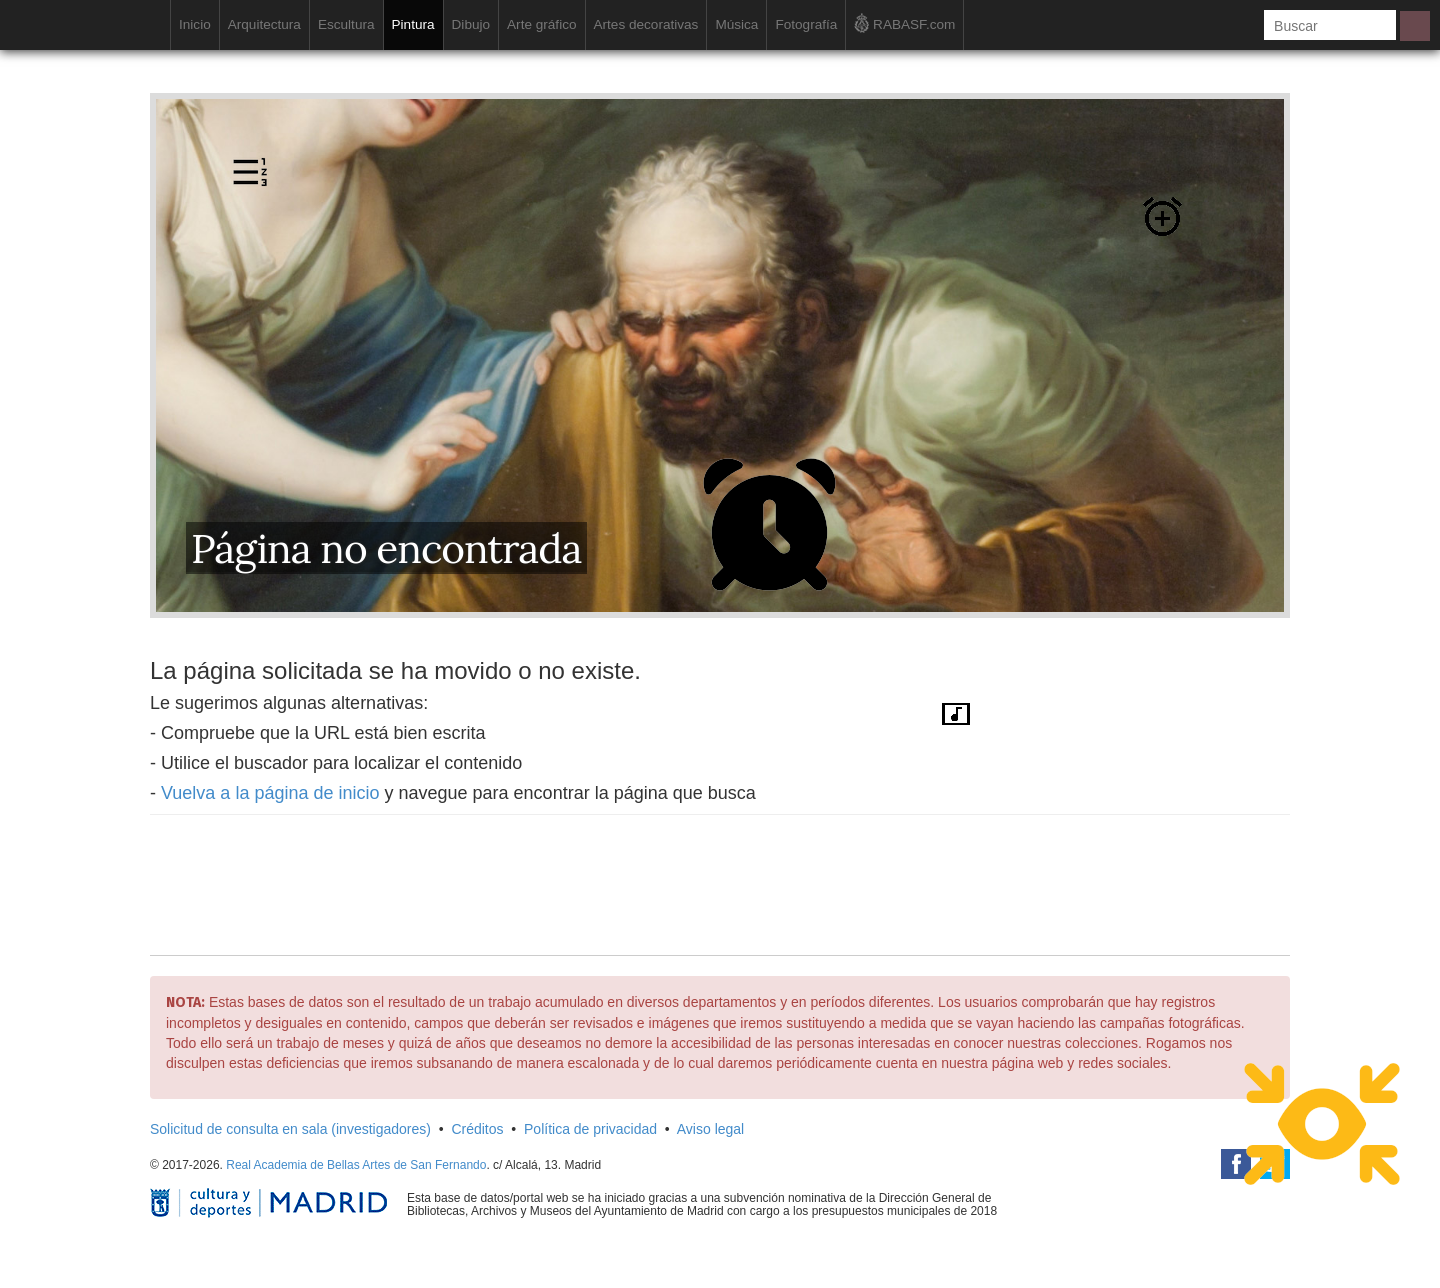  I want to click on play or browse music videos, so click(956, 714).